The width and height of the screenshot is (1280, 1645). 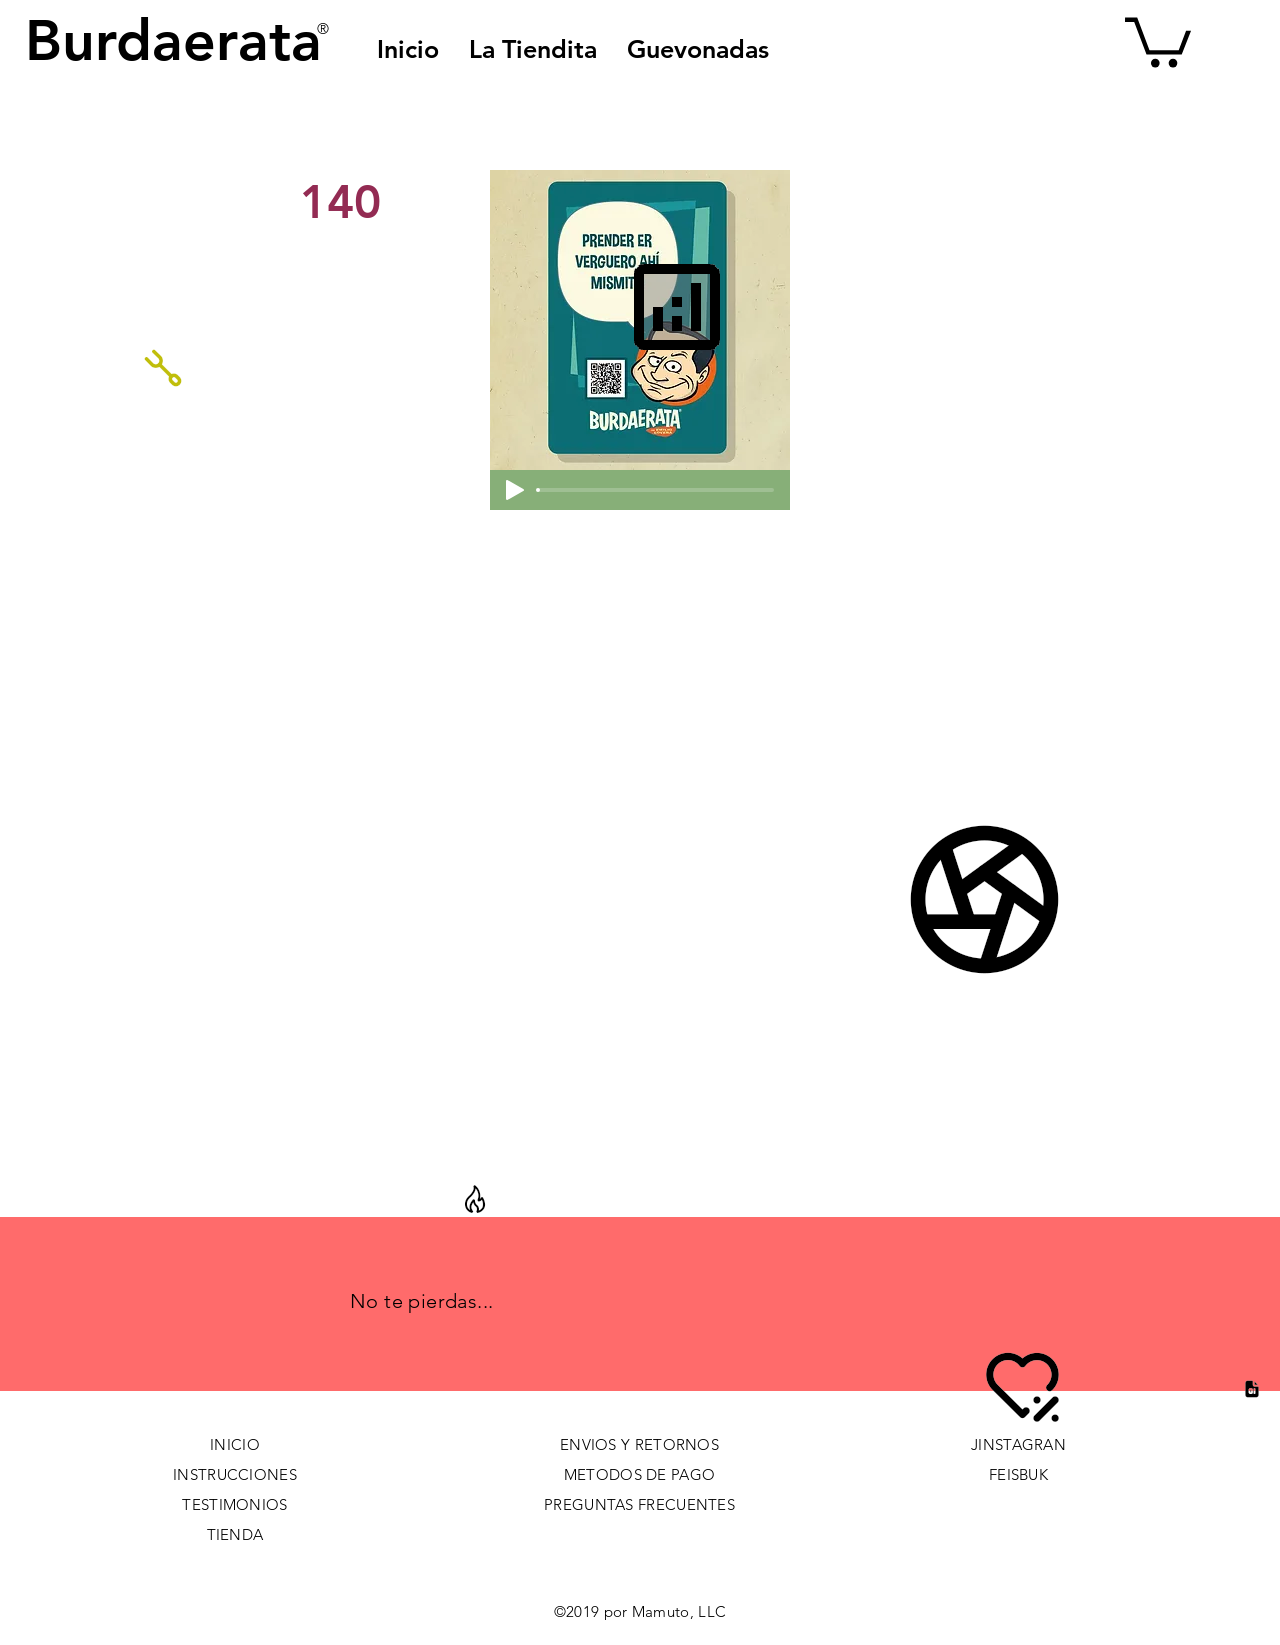 What do you see at coordinates (1252, 1389) in the screenshot?
I see `view a file containing numerical data` at bounding box center [1252, 1389].